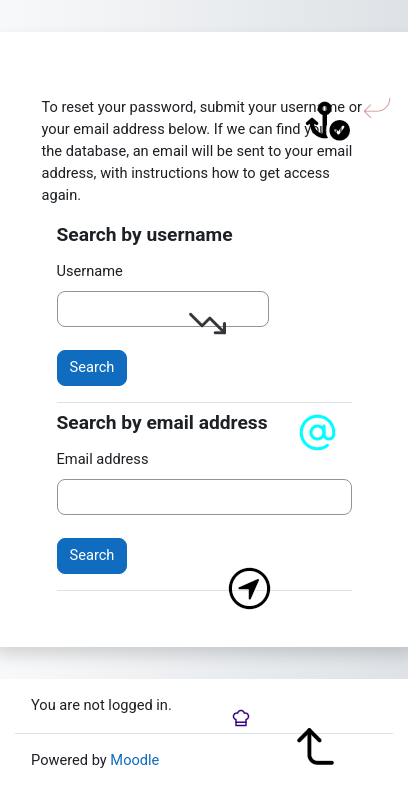  Describe the element at coordinates (317, 432) in the screenshot. I see `mention a user in a post or comment` at that location.